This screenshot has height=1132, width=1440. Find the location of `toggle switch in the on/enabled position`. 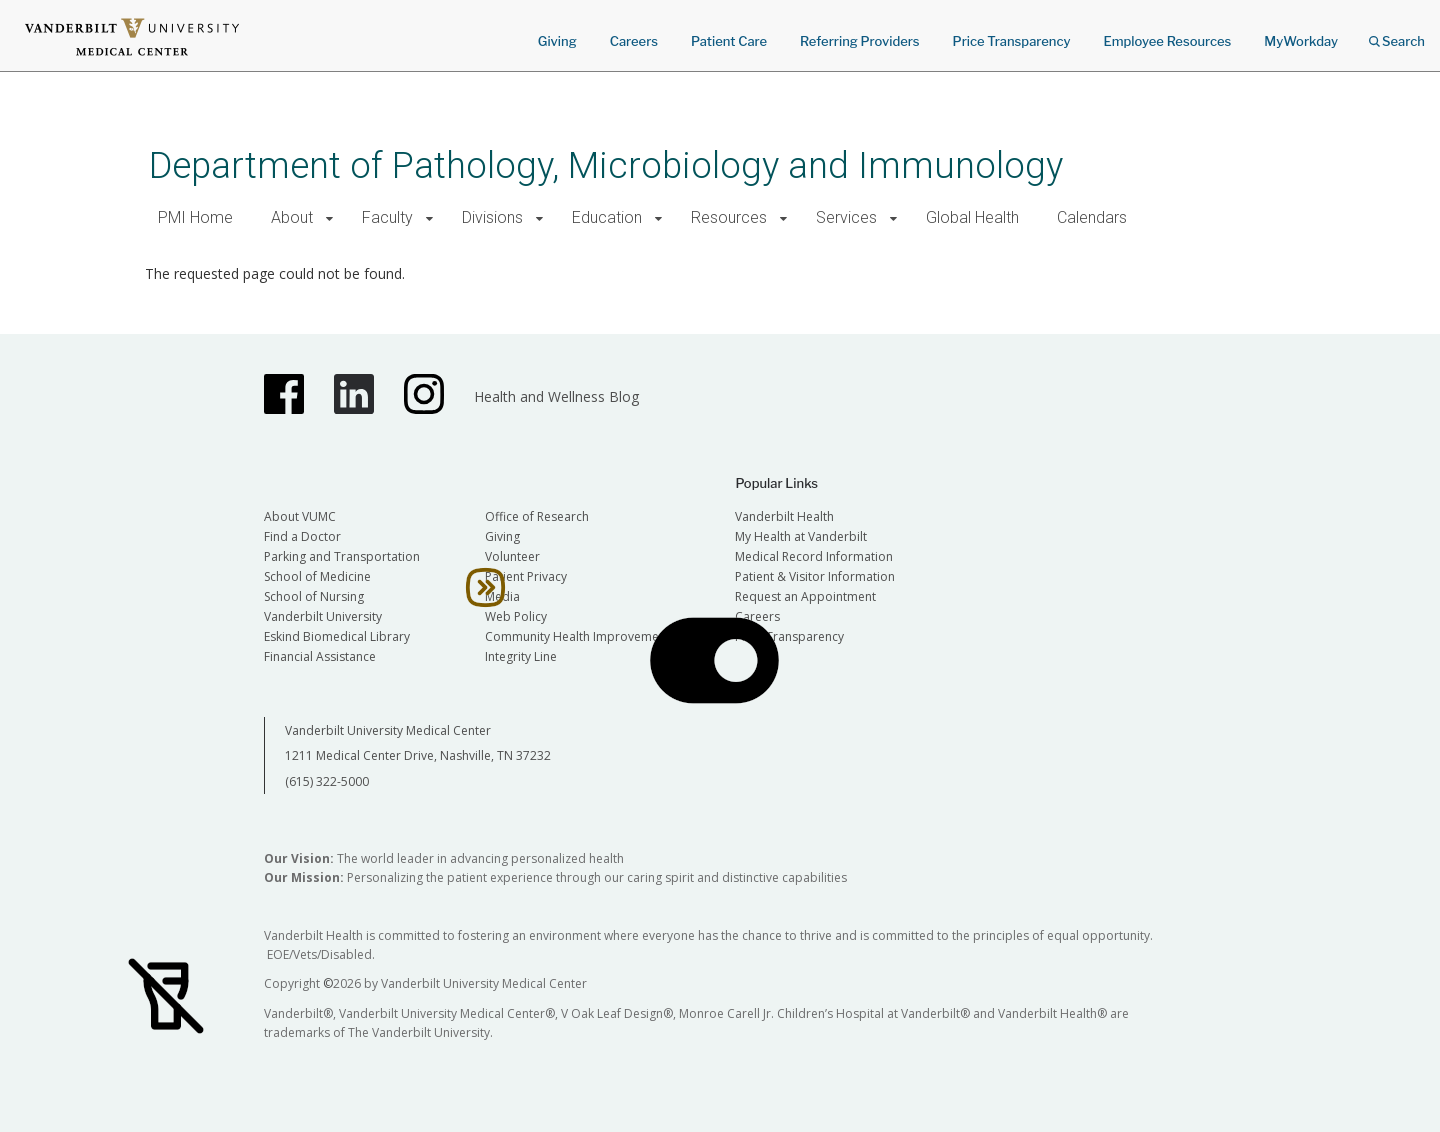

toggle switch in the on/enabled position is located at coordinates (714, 660).